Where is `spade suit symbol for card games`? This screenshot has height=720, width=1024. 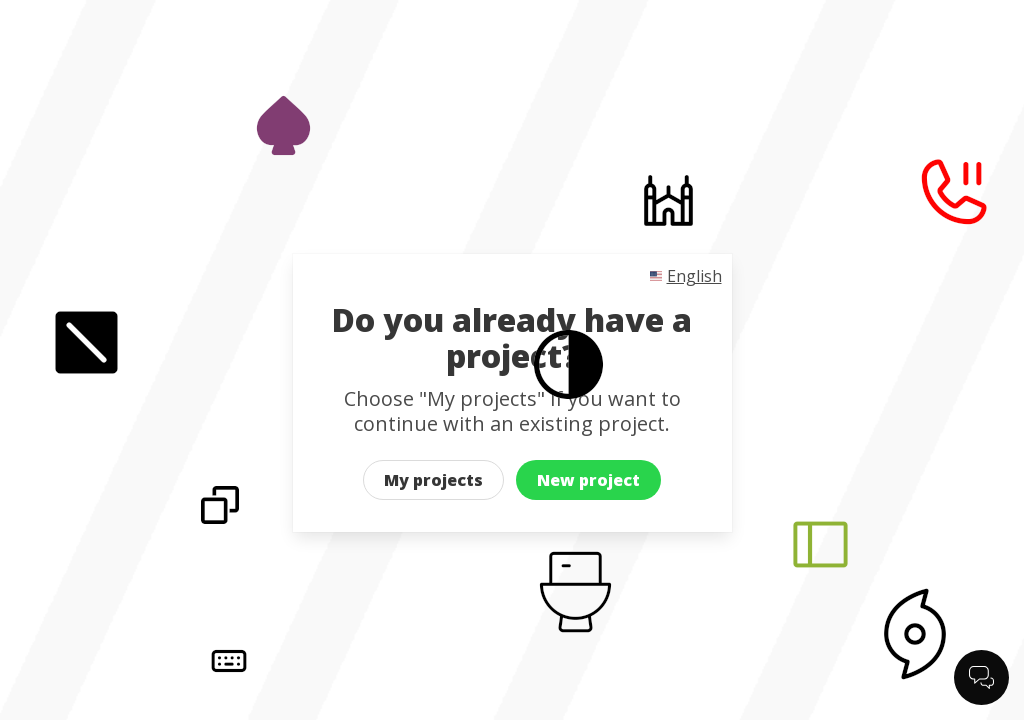 spade suit symbol for card games is located at coordinates (283, 125).